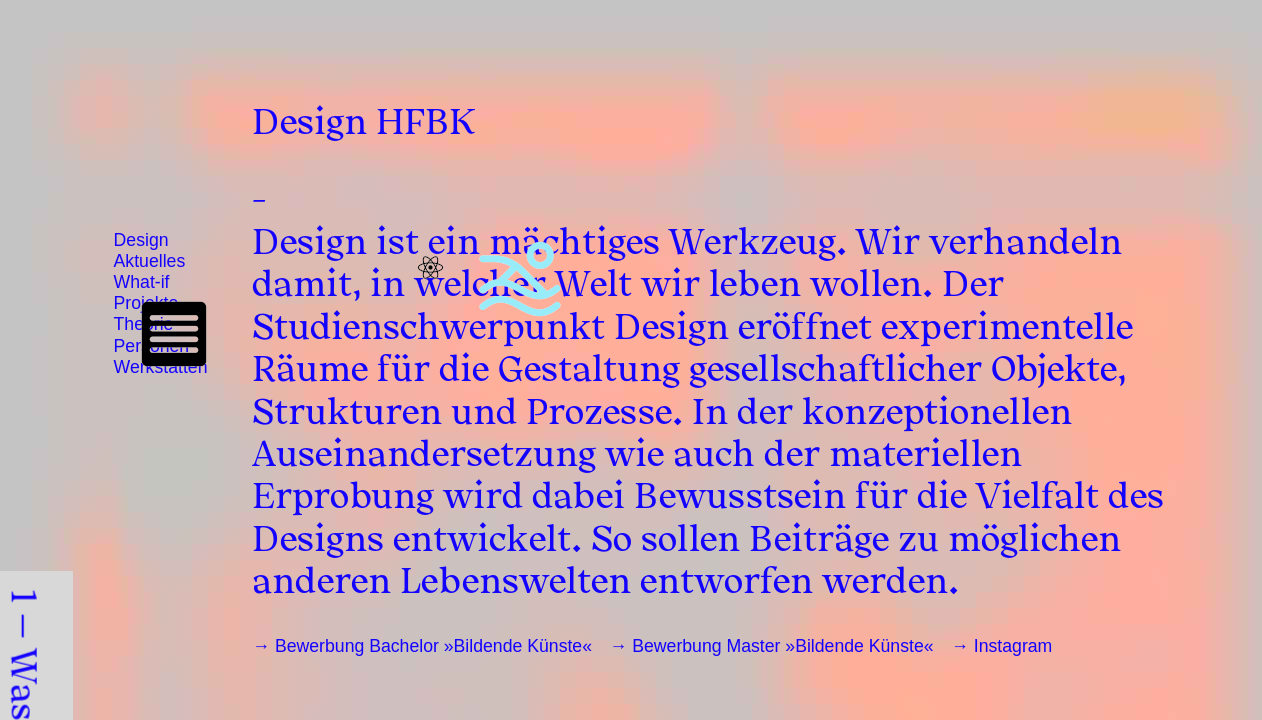  What do you see at coordinates (430, 267) in the screenshot?
I see `React framework or library logo` at bounding box center [430, 267].